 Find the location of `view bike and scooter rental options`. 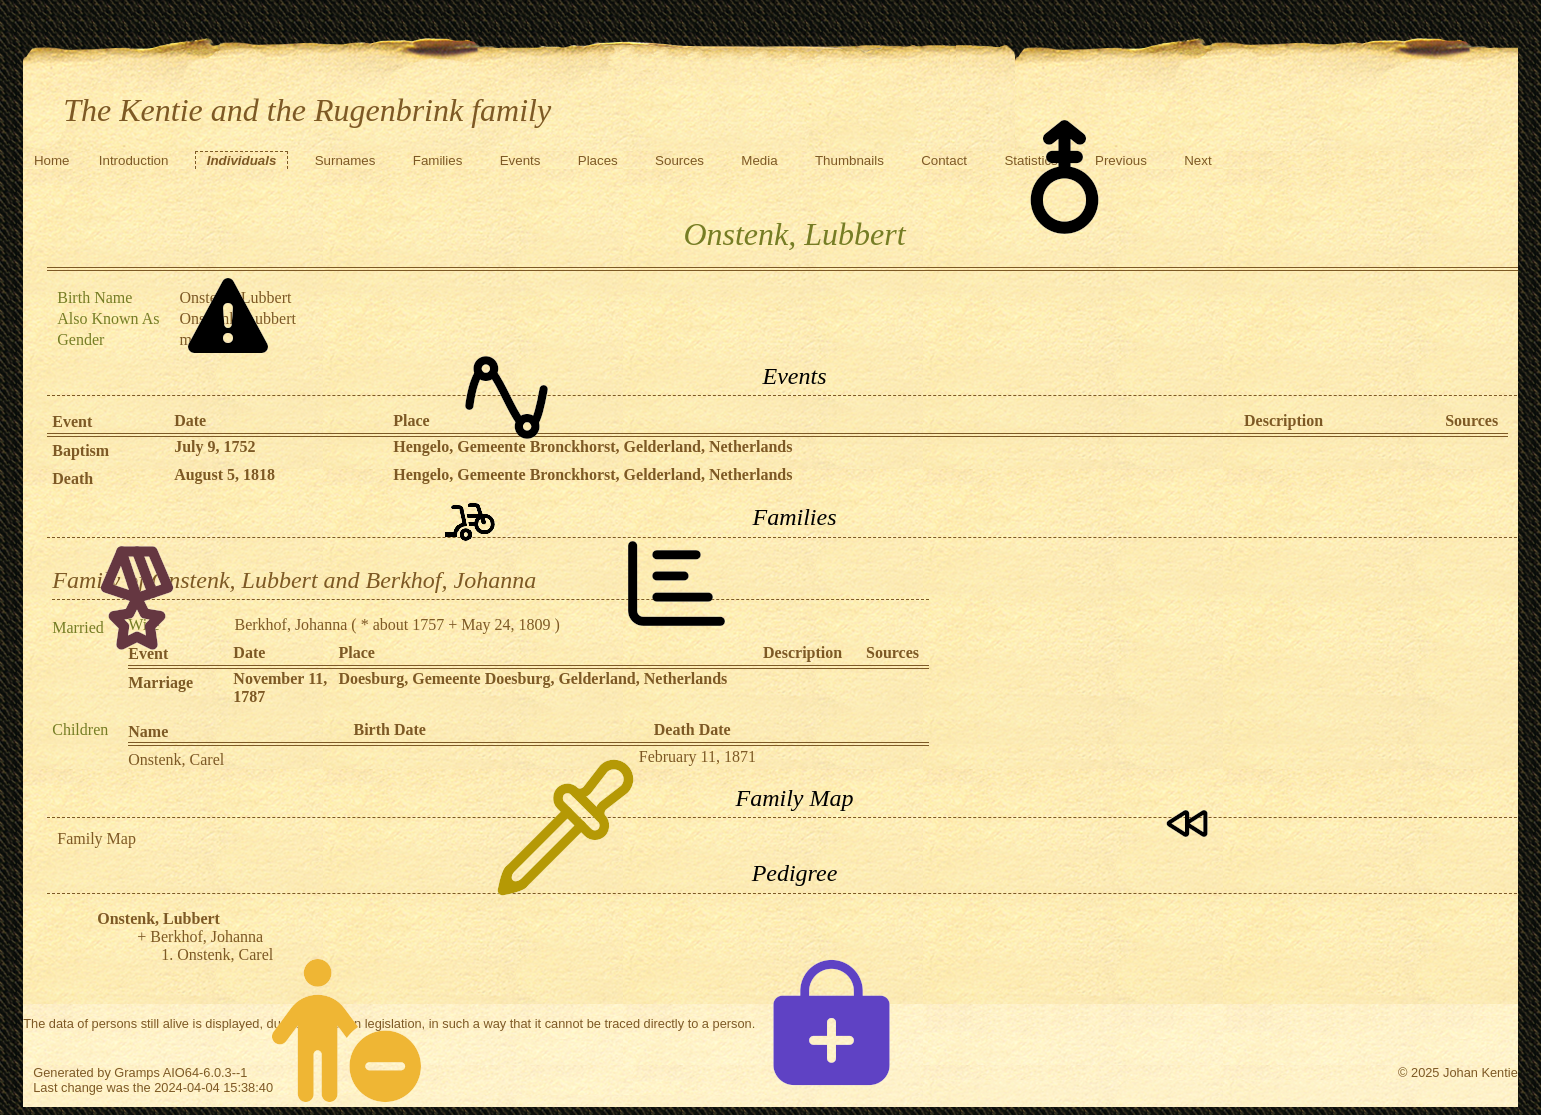

view bike and scooter rental options is located at coordinates (470, 522).